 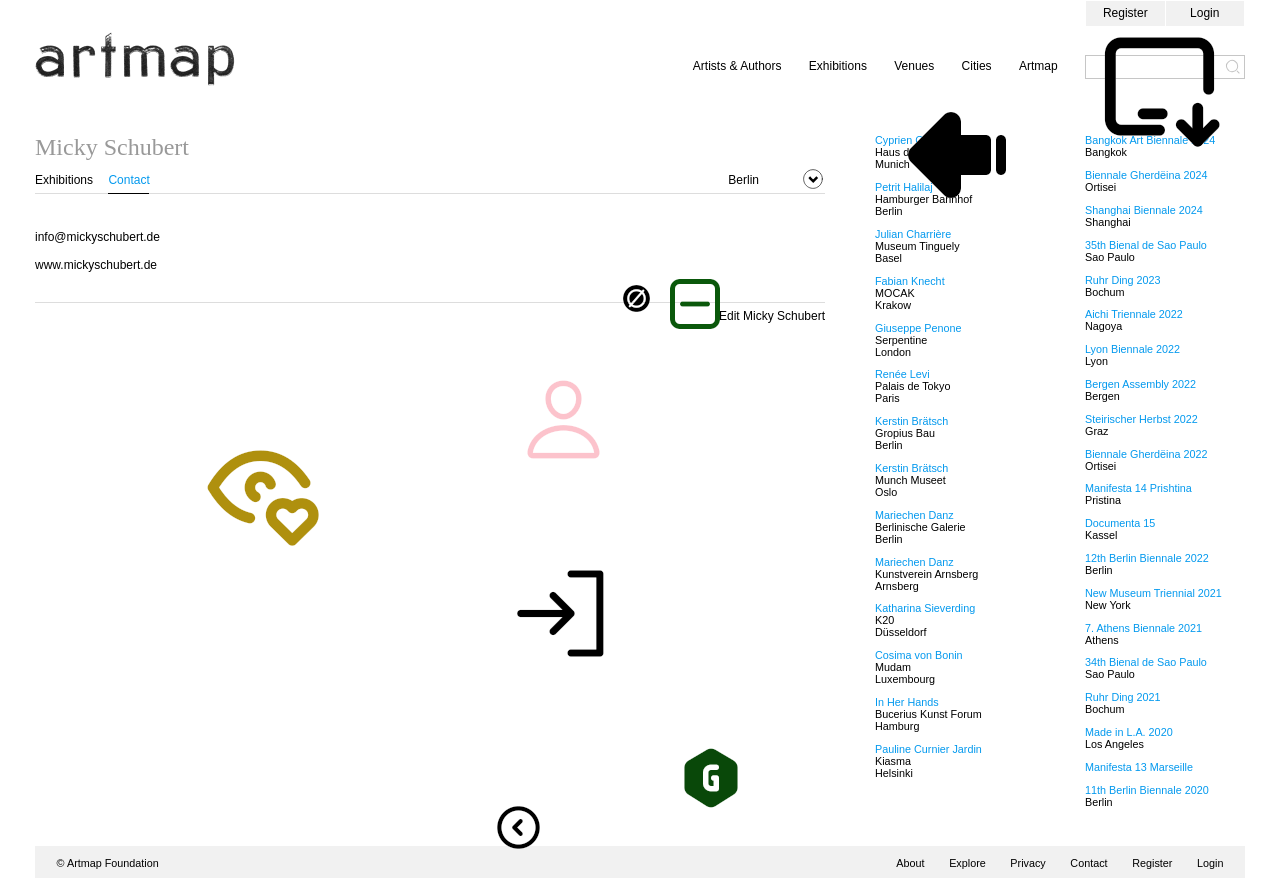 I want to click on download content to tablet device, so click(x=1159, y=86).